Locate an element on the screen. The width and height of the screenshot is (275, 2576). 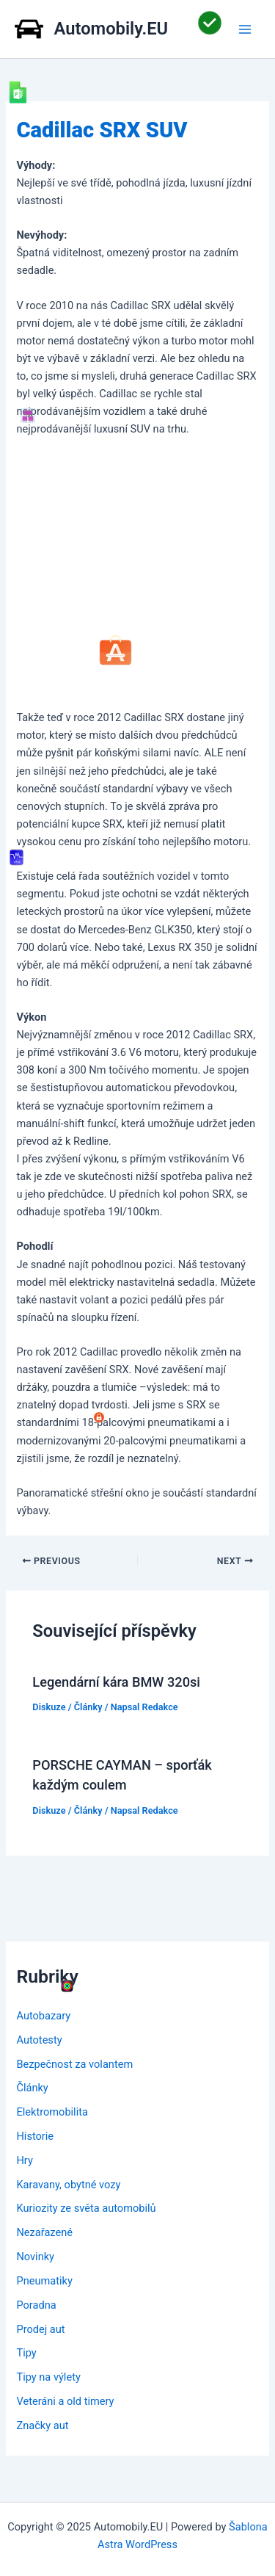
confirm or accept an action is located at coordinates (210, 23).